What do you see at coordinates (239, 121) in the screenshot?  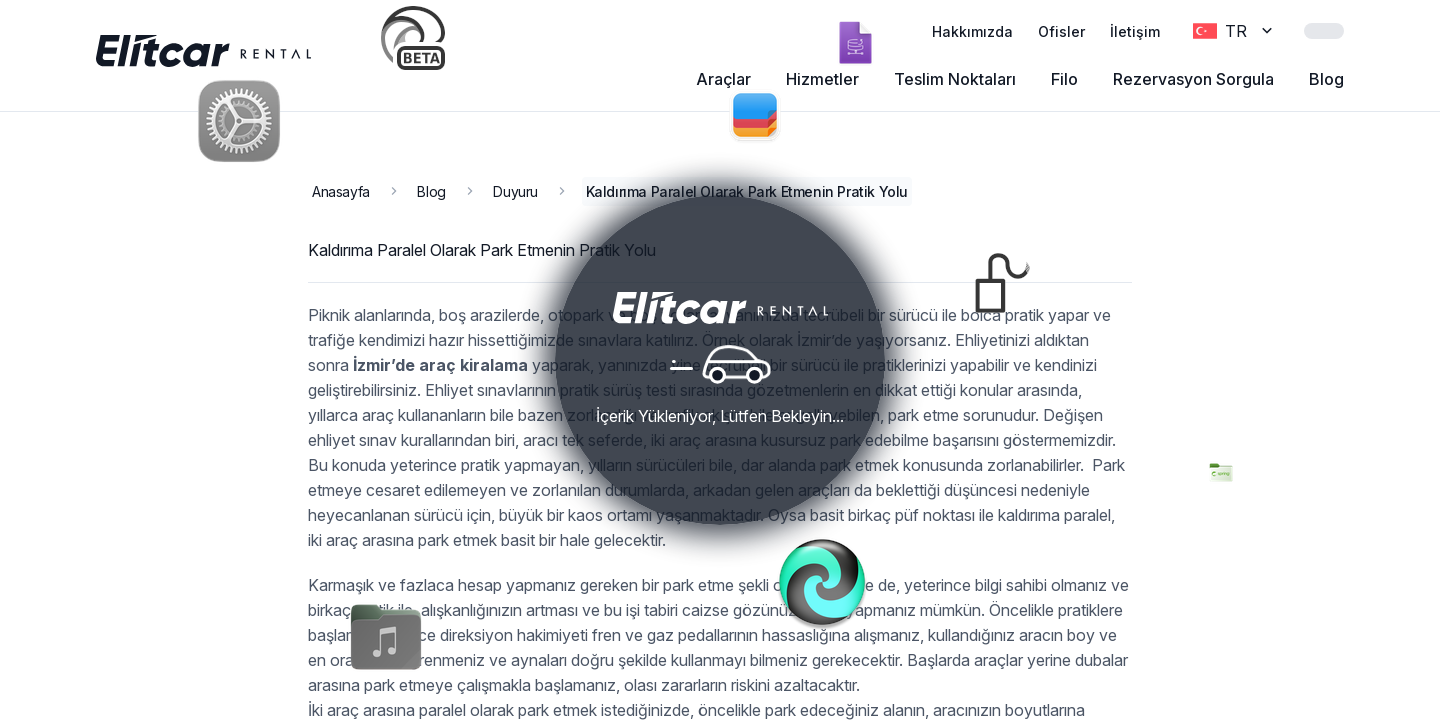 I see `open system settings` at bounding box center [239, 121].